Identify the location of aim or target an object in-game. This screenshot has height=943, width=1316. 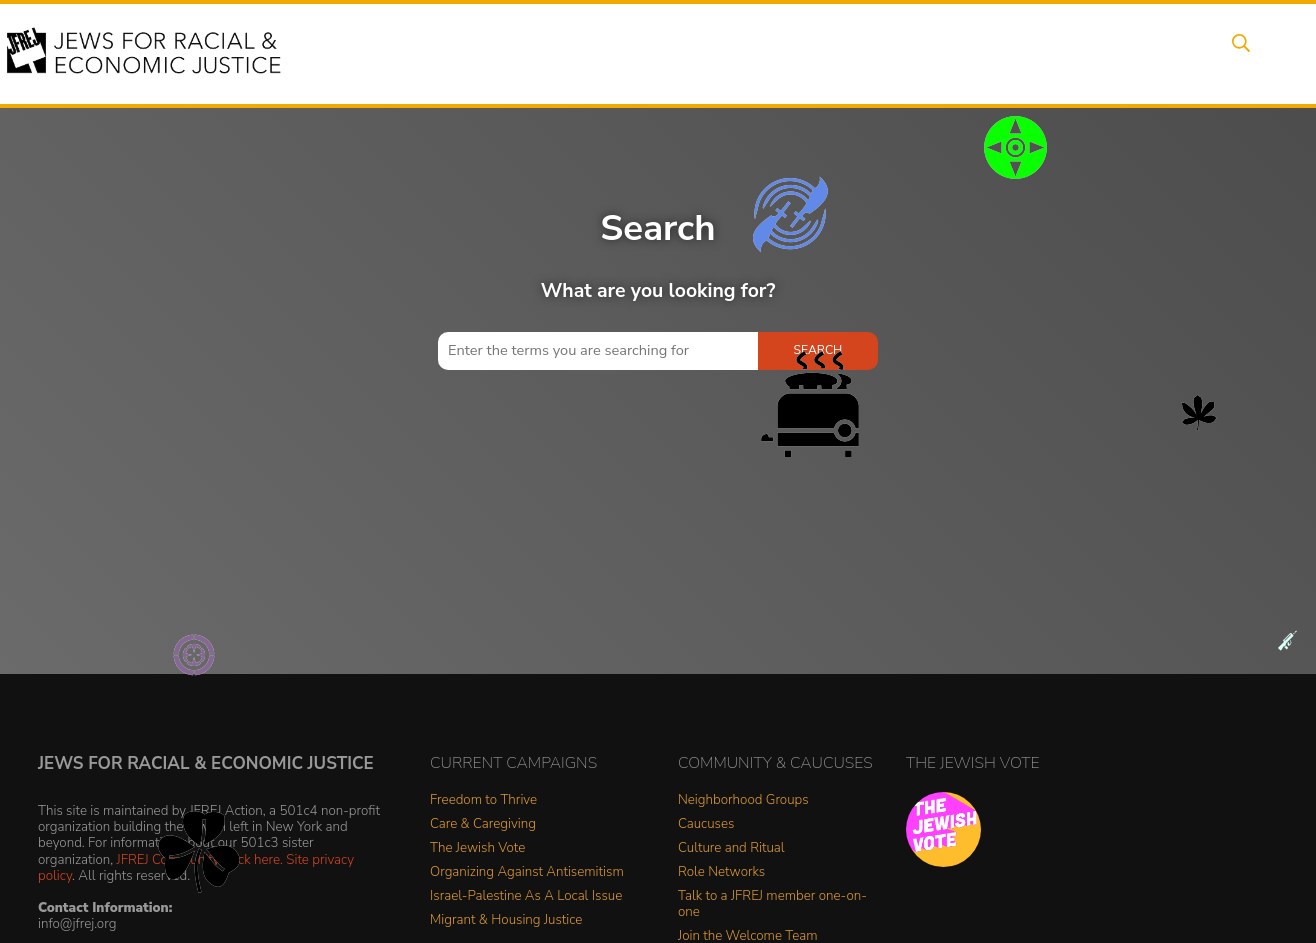
(194, 655).